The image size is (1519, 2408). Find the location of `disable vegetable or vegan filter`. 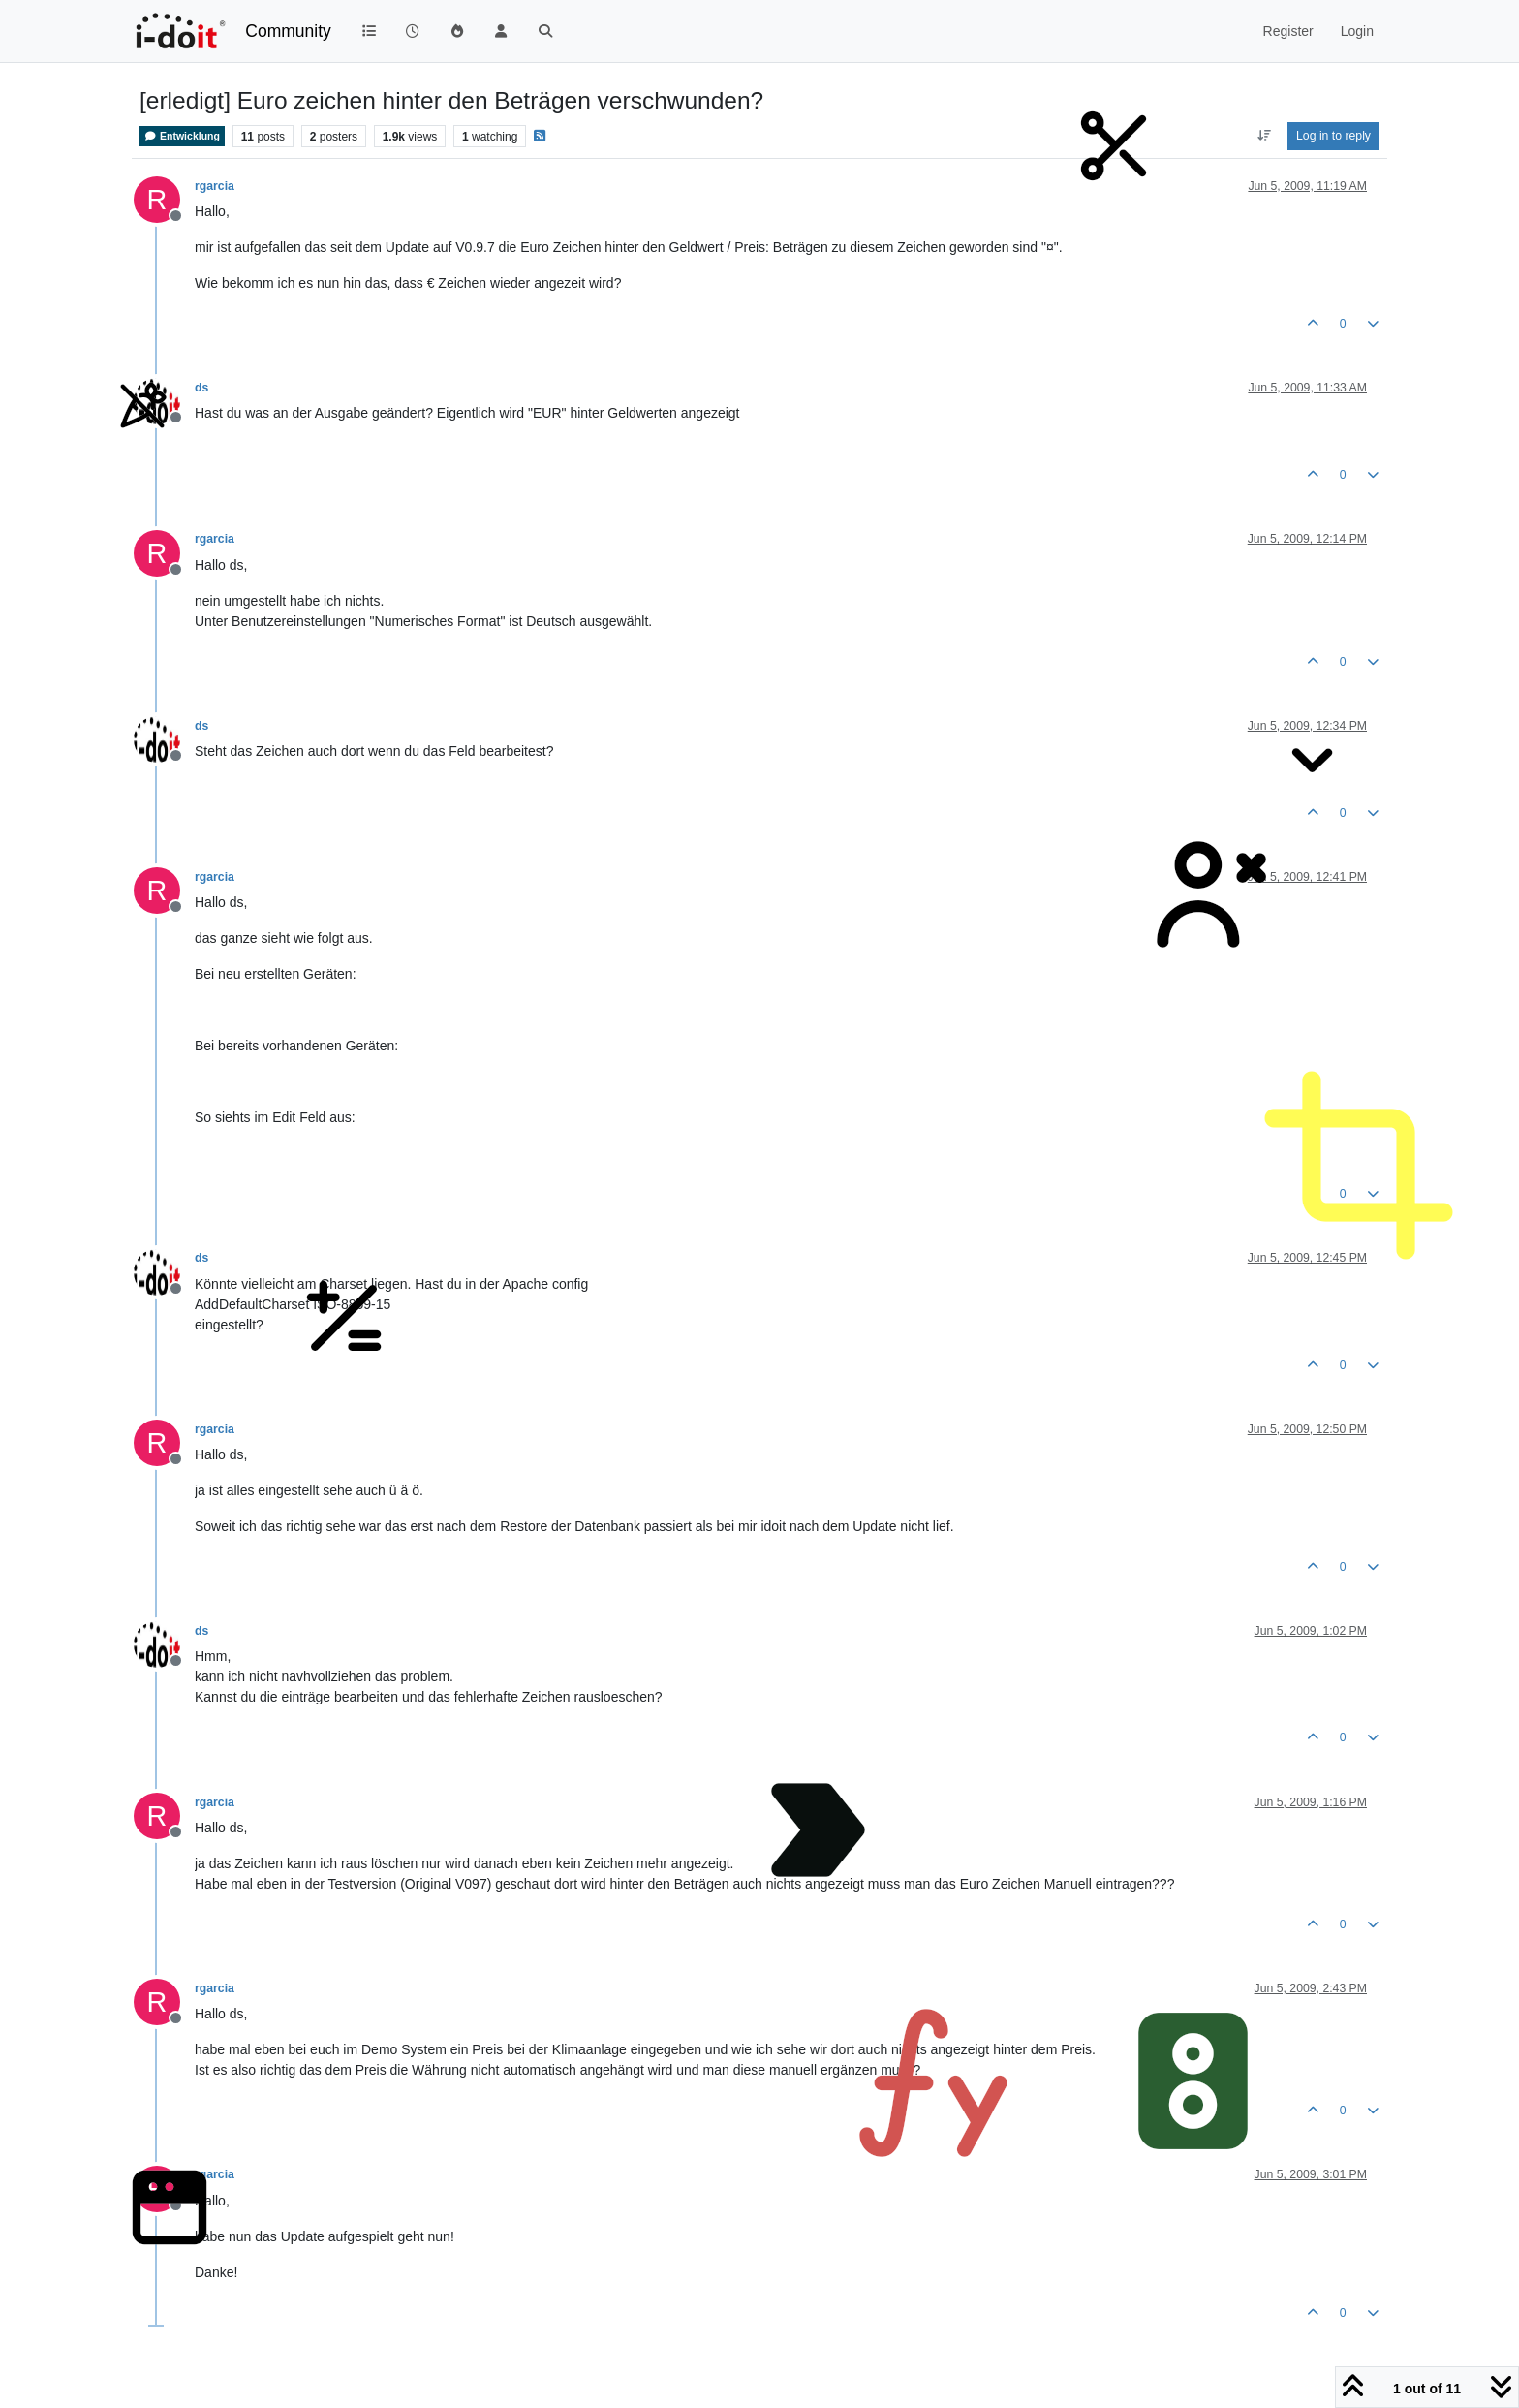

disable vegetable or vegan filter is located at coordinates (142, 406).